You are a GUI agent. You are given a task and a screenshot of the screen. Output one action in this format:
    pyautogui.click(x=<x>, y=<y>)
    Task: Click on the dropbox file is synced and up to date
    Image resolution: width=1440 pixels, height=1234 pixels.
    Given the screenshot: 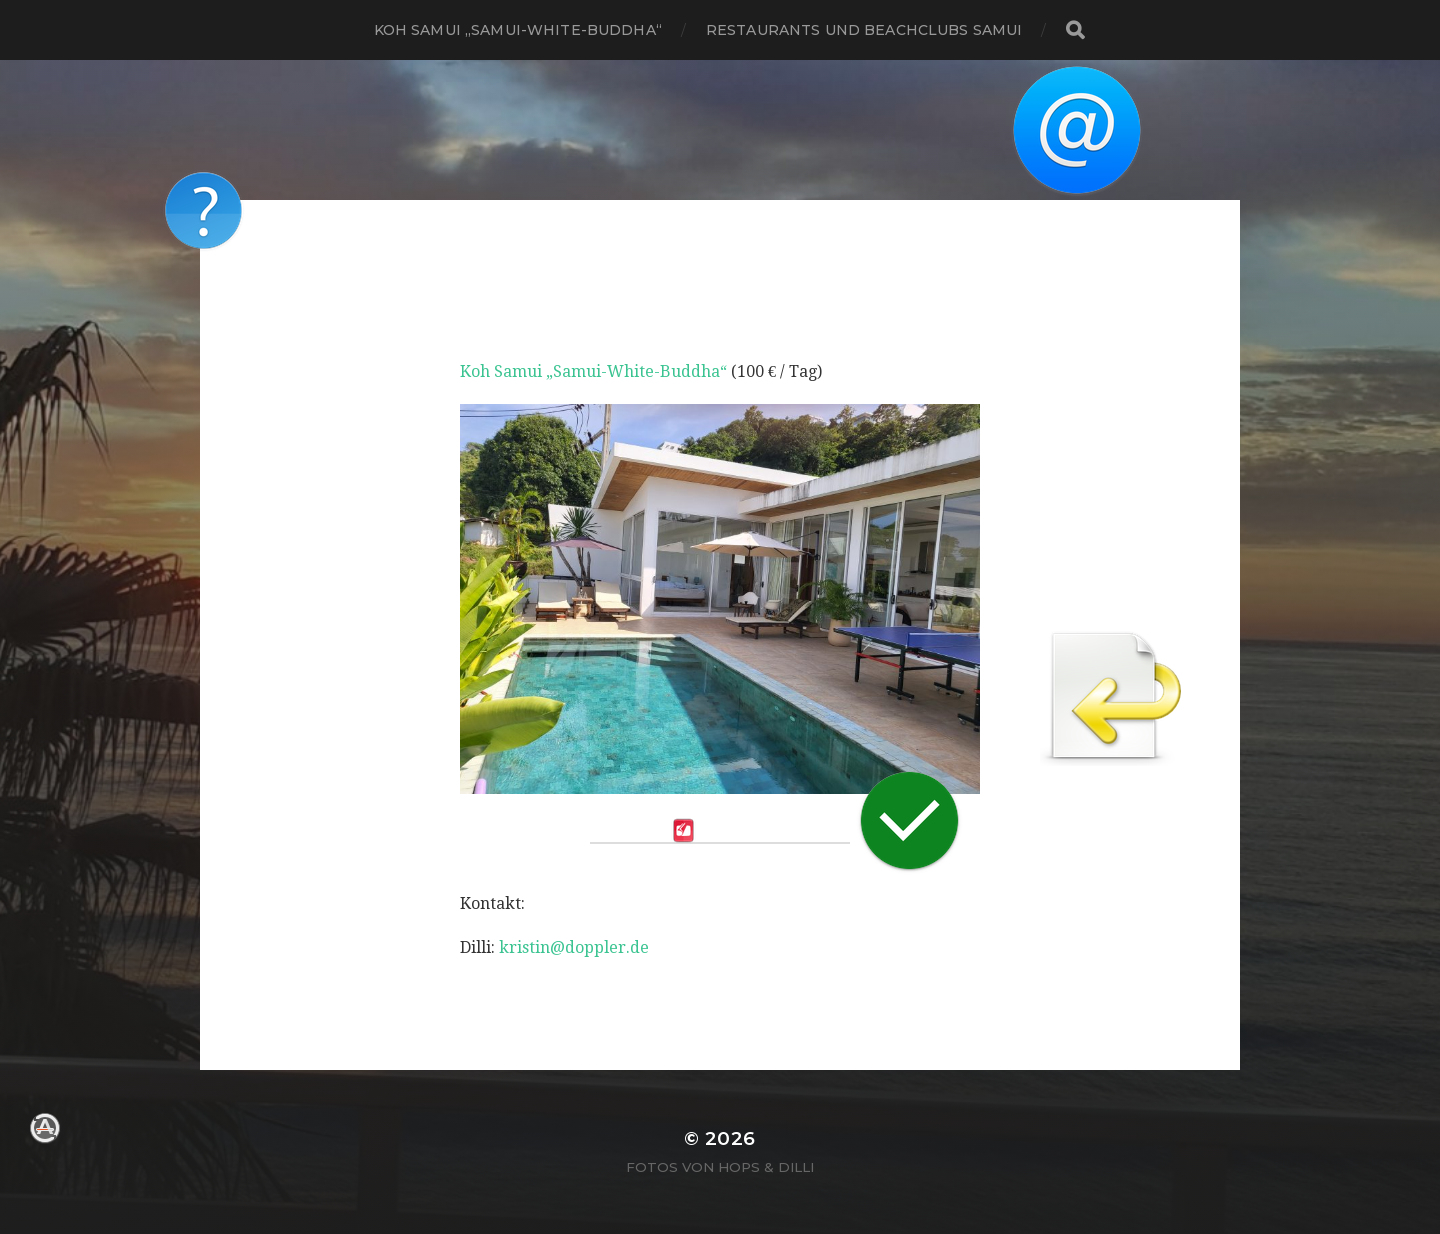 What is the action you would take?
    pyautogui.click(x=909, y=820)
    